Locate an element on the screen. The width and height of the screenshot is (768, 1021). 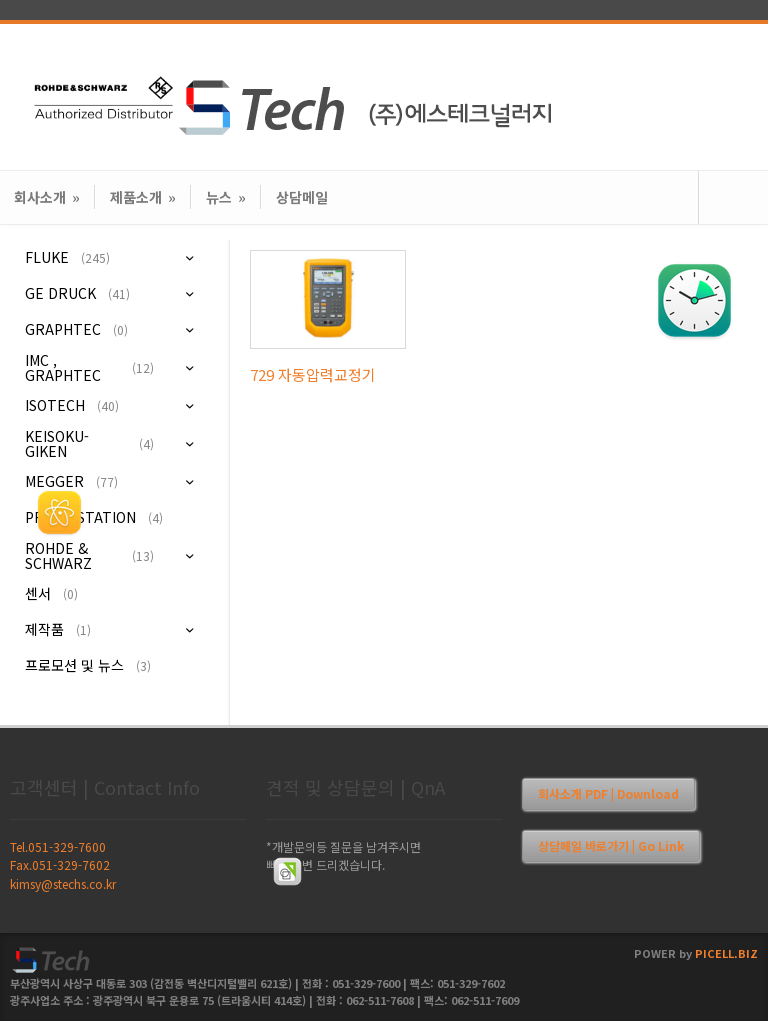
open atom beta text editor is located at coordinates (59, 512).